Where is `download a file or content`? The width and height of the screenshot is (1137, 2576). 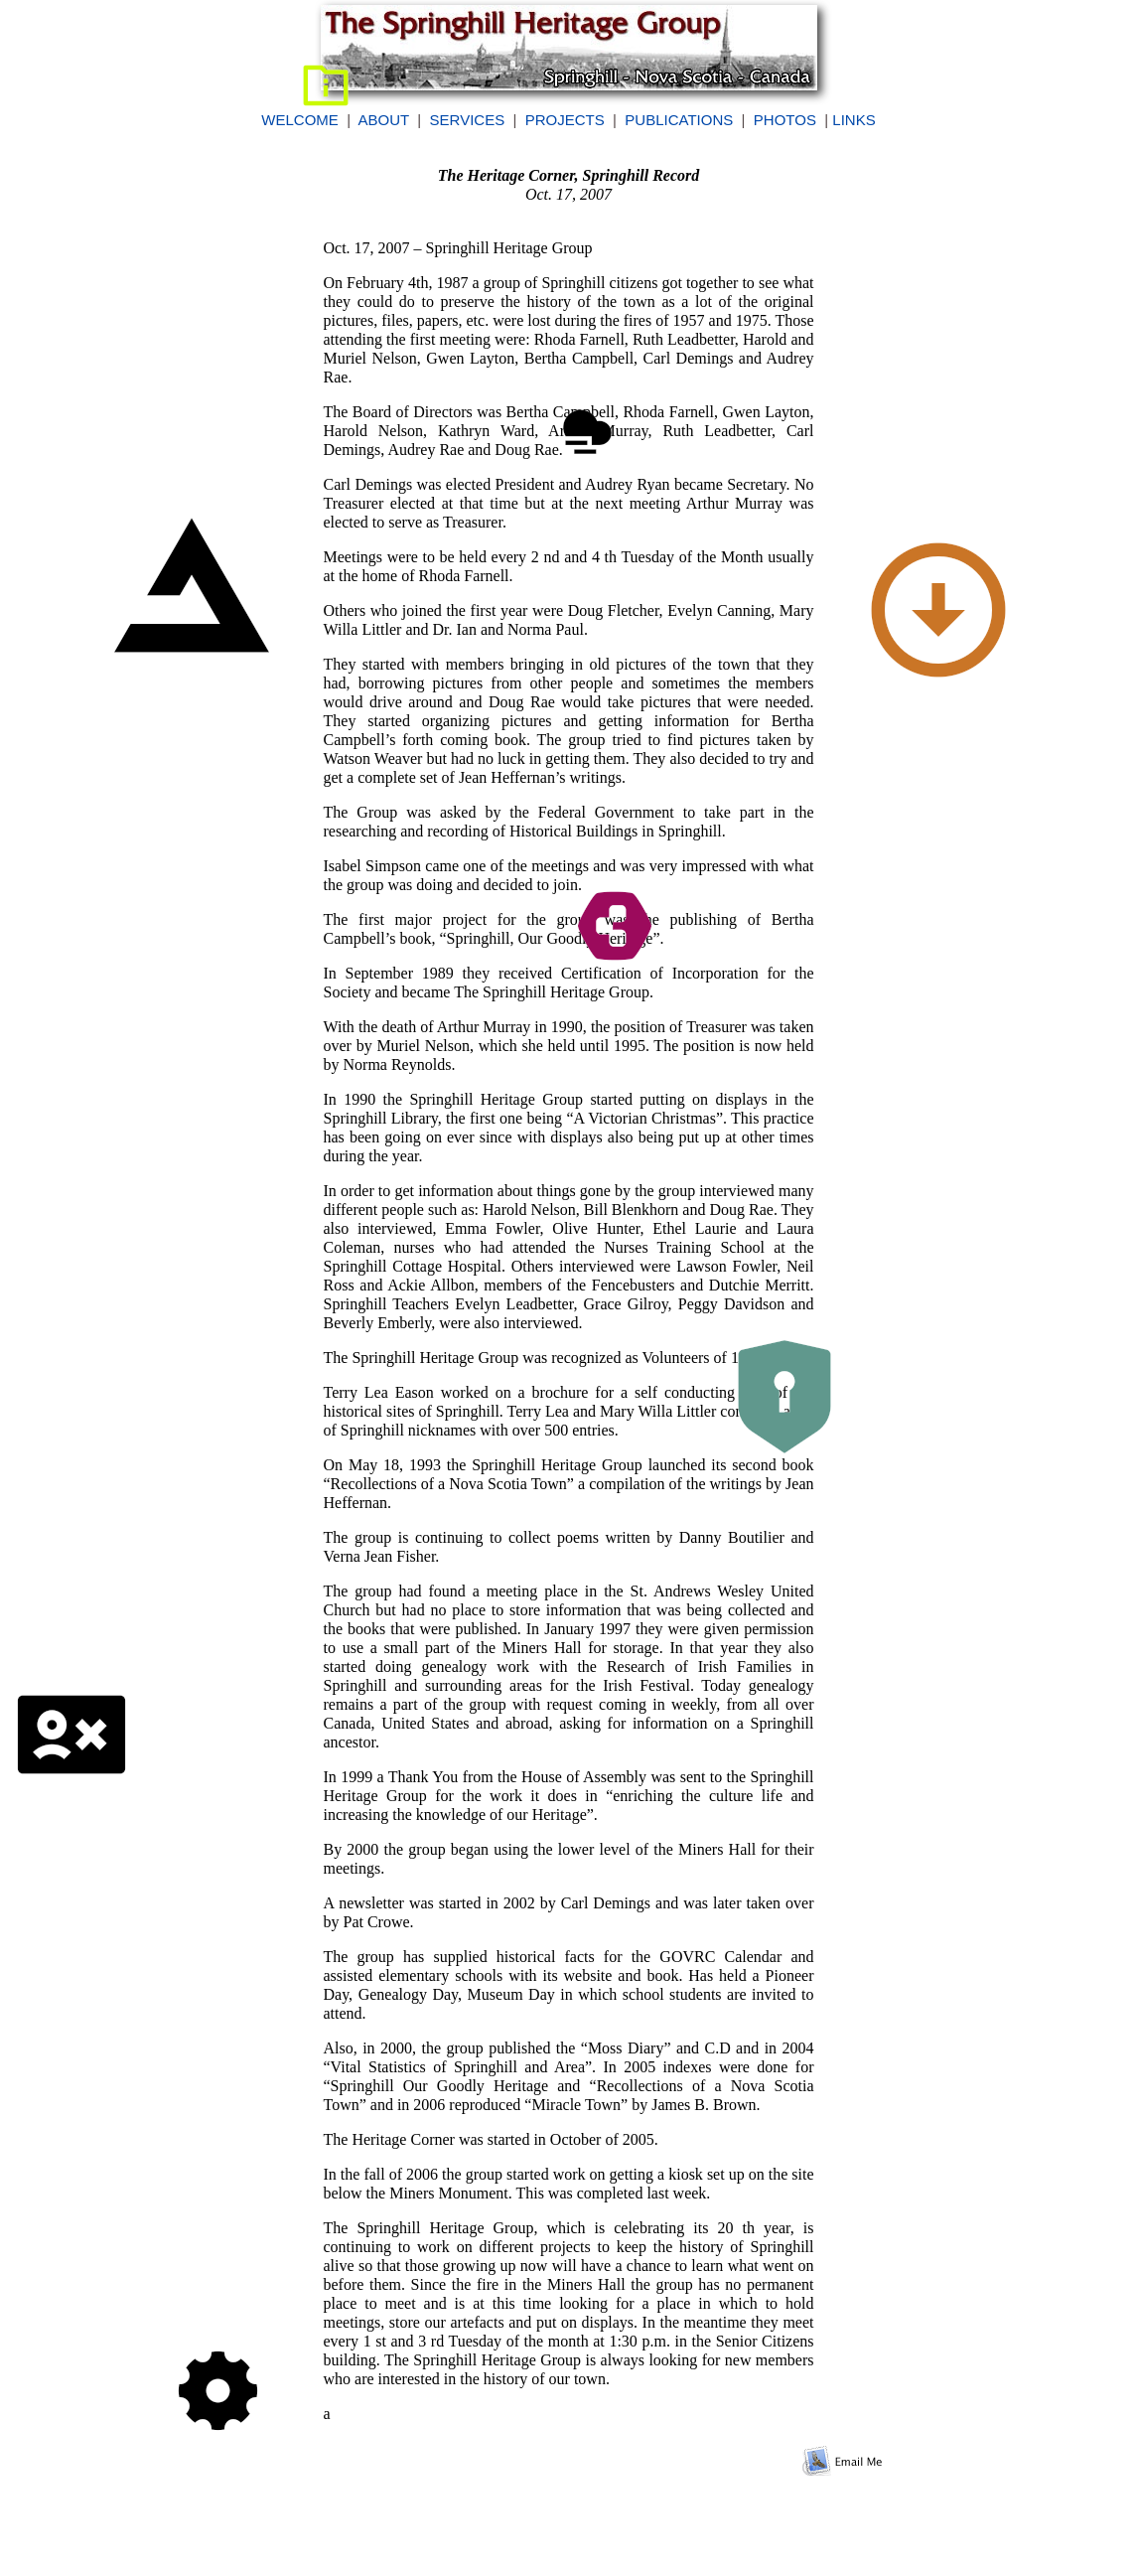 download a file or content is located at coordinates (938, 610).